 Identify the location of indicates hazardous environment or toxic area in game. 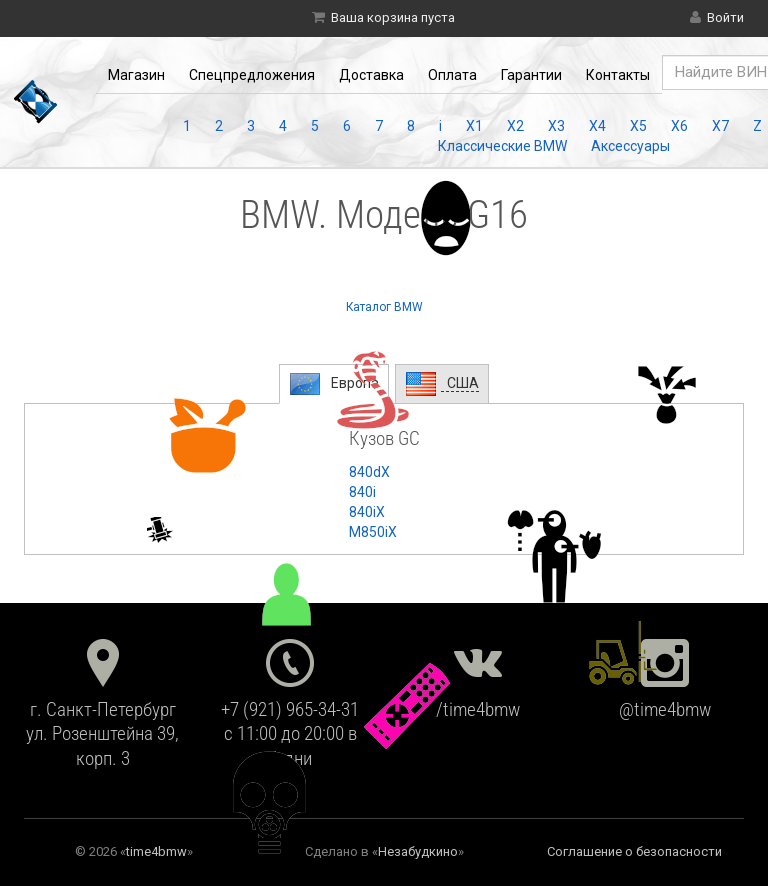
(269, 802).